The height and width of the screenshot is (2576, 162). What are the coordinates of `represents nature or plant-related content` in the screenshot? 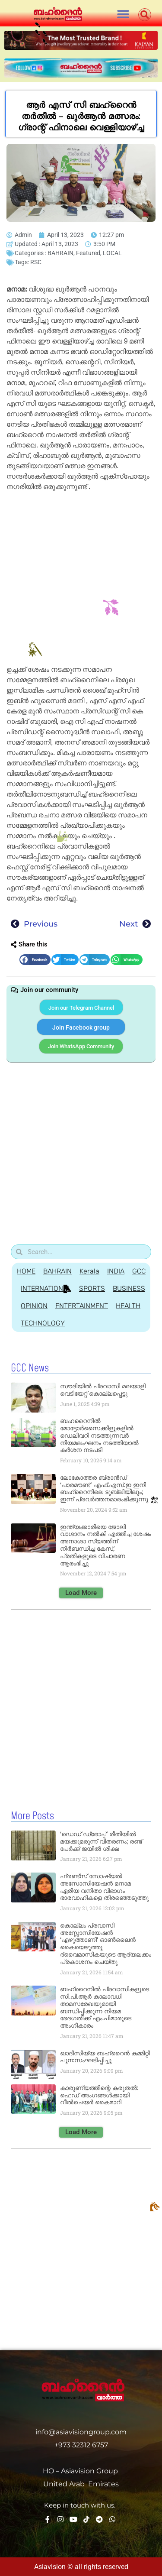 It's located at (111, 607).